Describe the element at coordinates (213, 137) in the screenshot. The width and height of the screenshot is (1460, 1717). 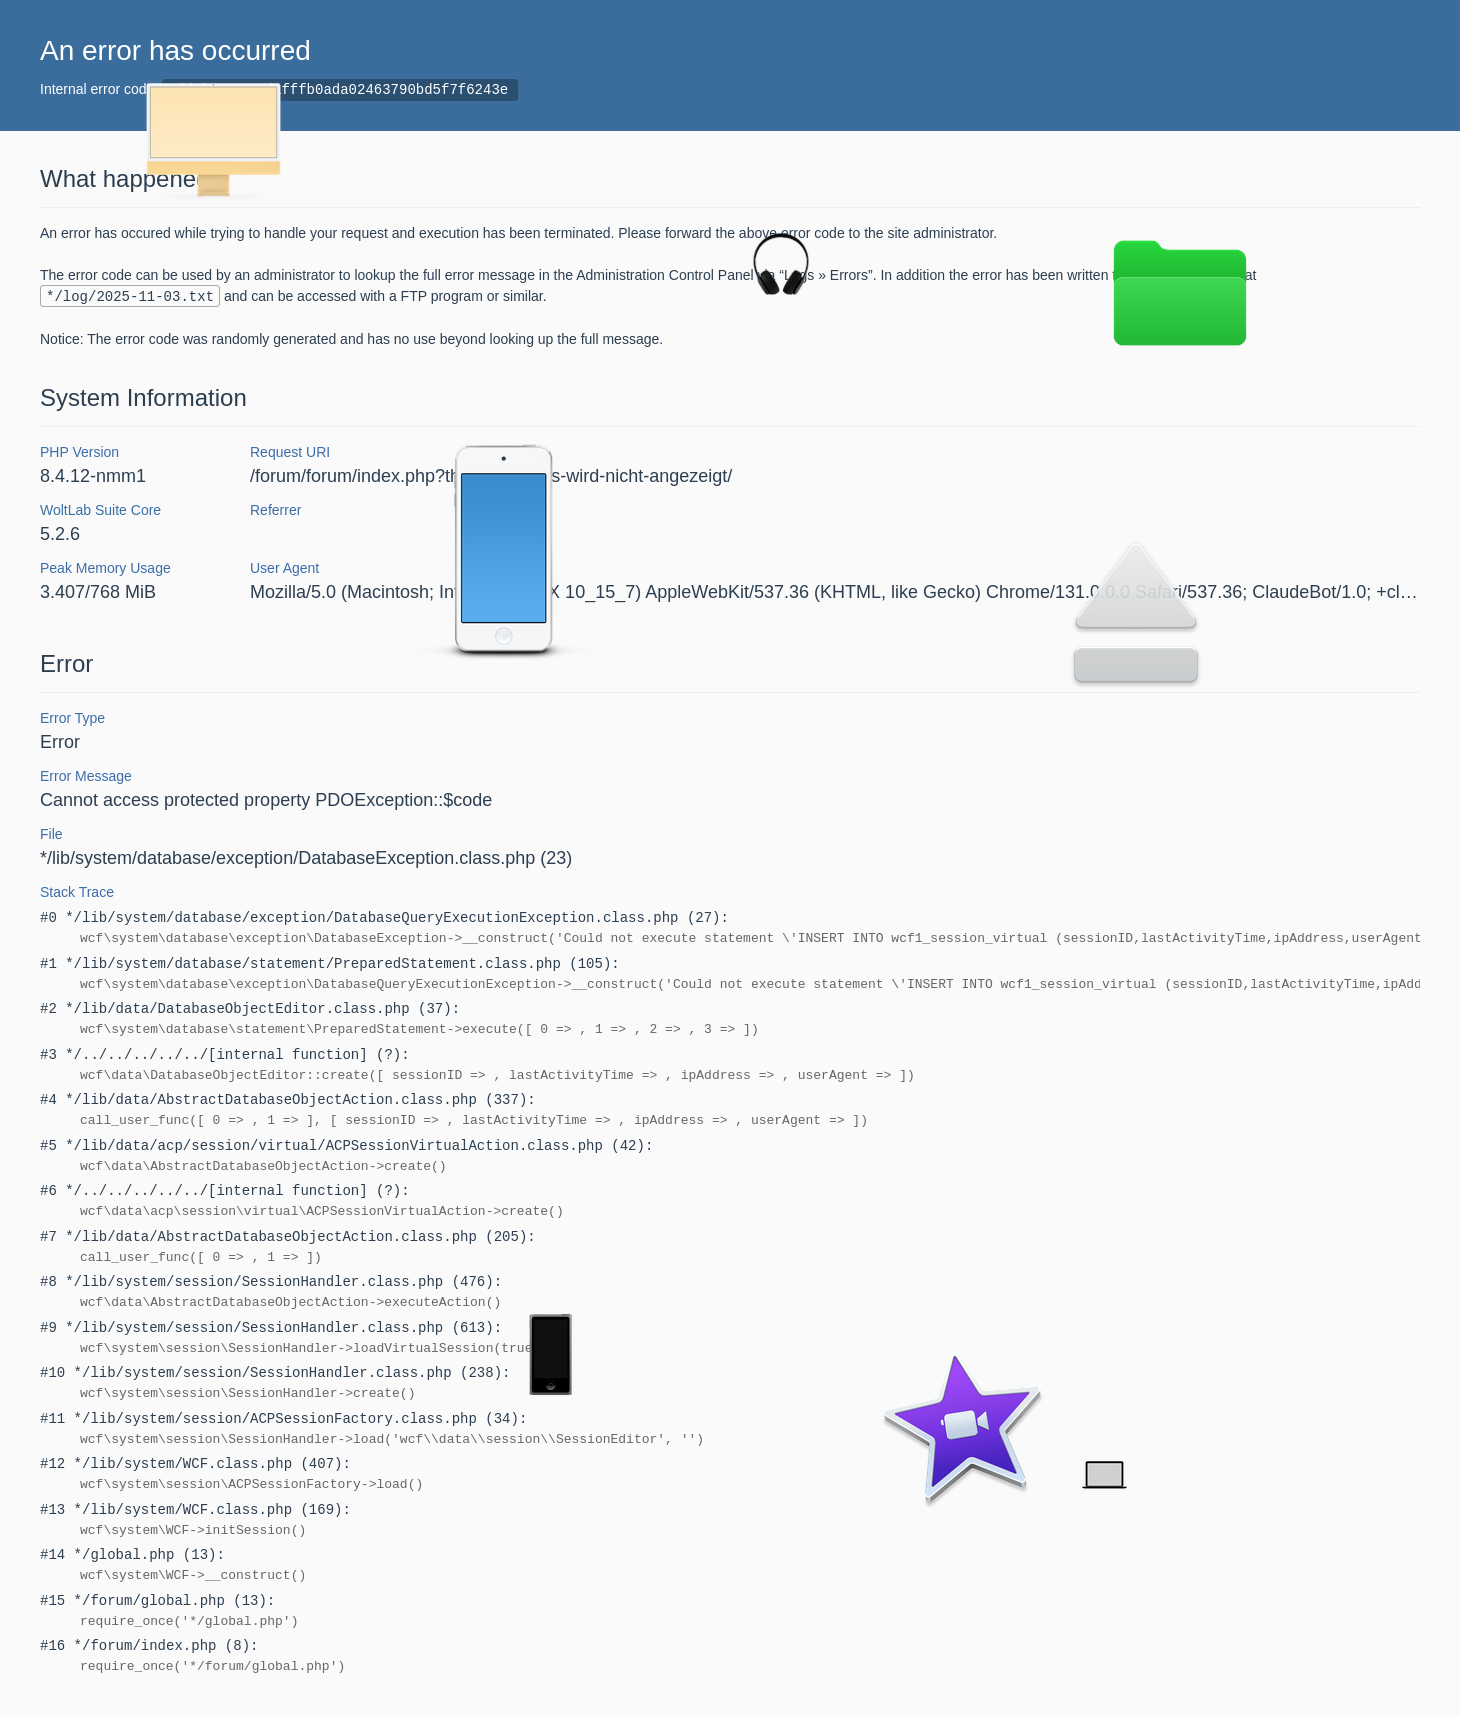
I see `represents a yellow iMac device in system preferences` at that location.